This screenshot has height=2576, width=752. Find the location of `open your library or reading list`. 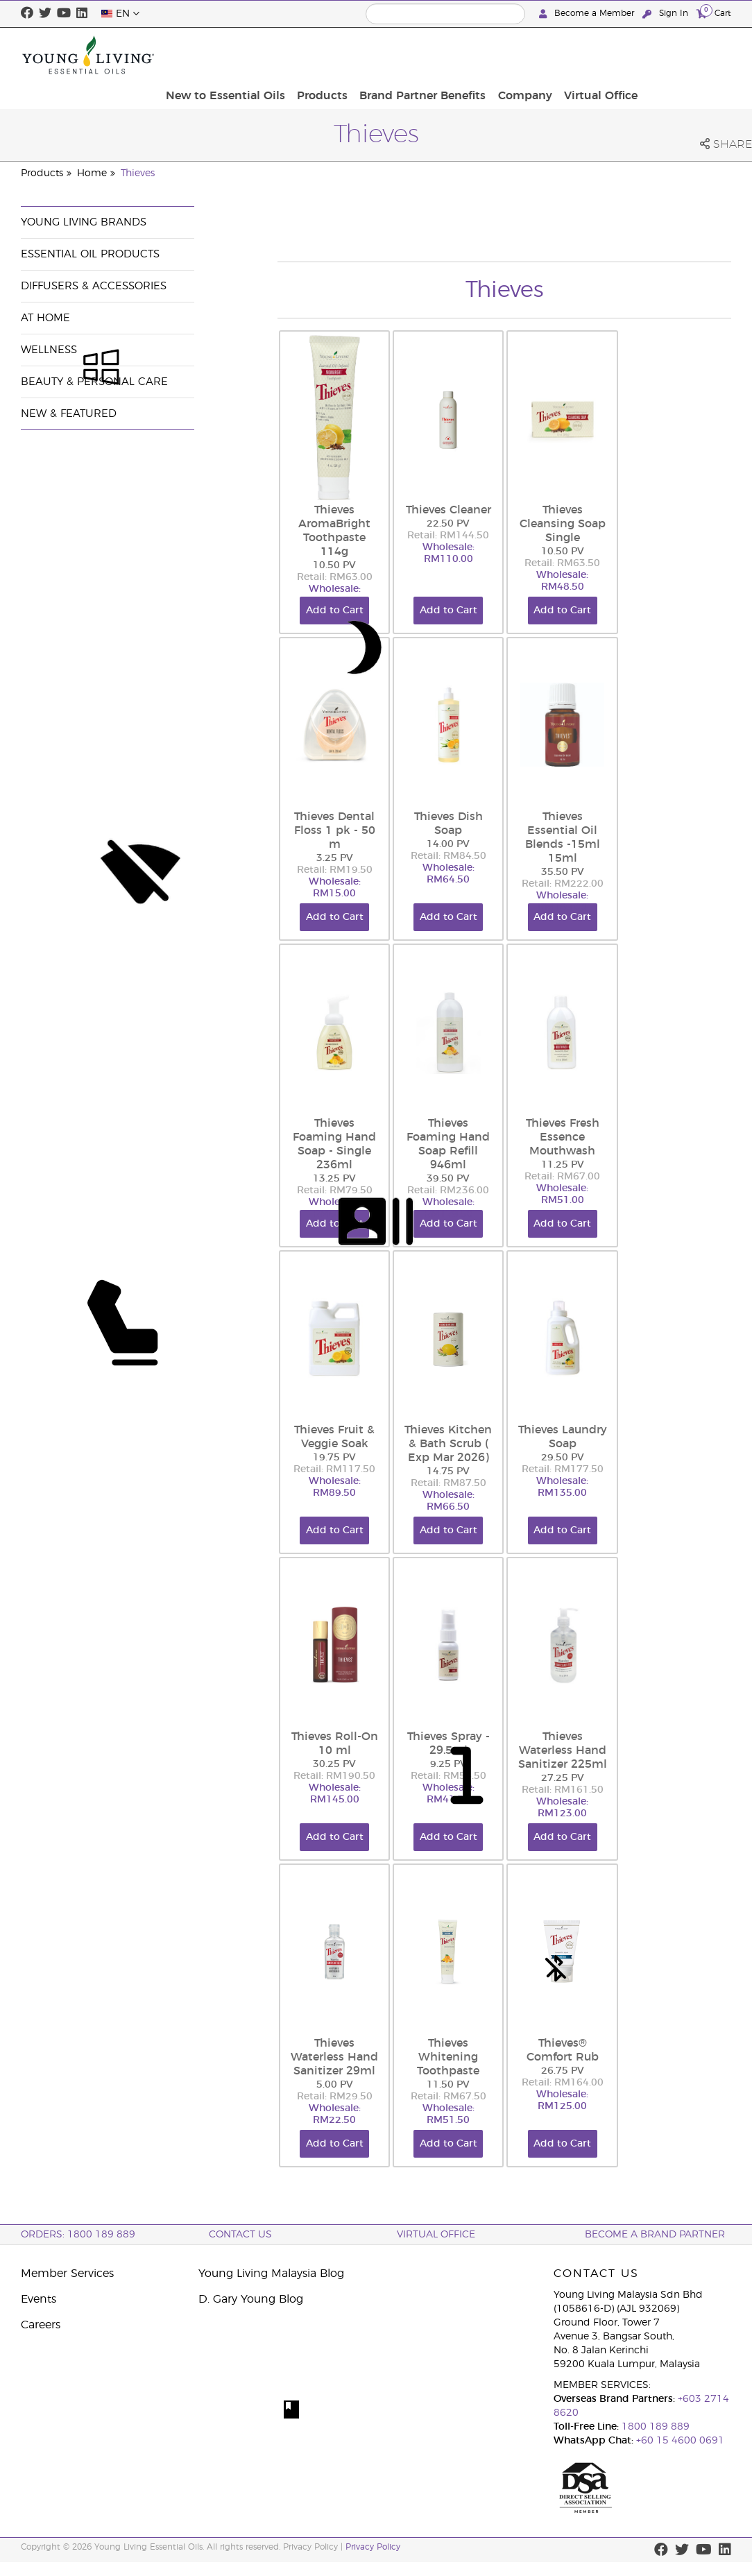

open your library or reading list is located at coordinates (291, 2409).